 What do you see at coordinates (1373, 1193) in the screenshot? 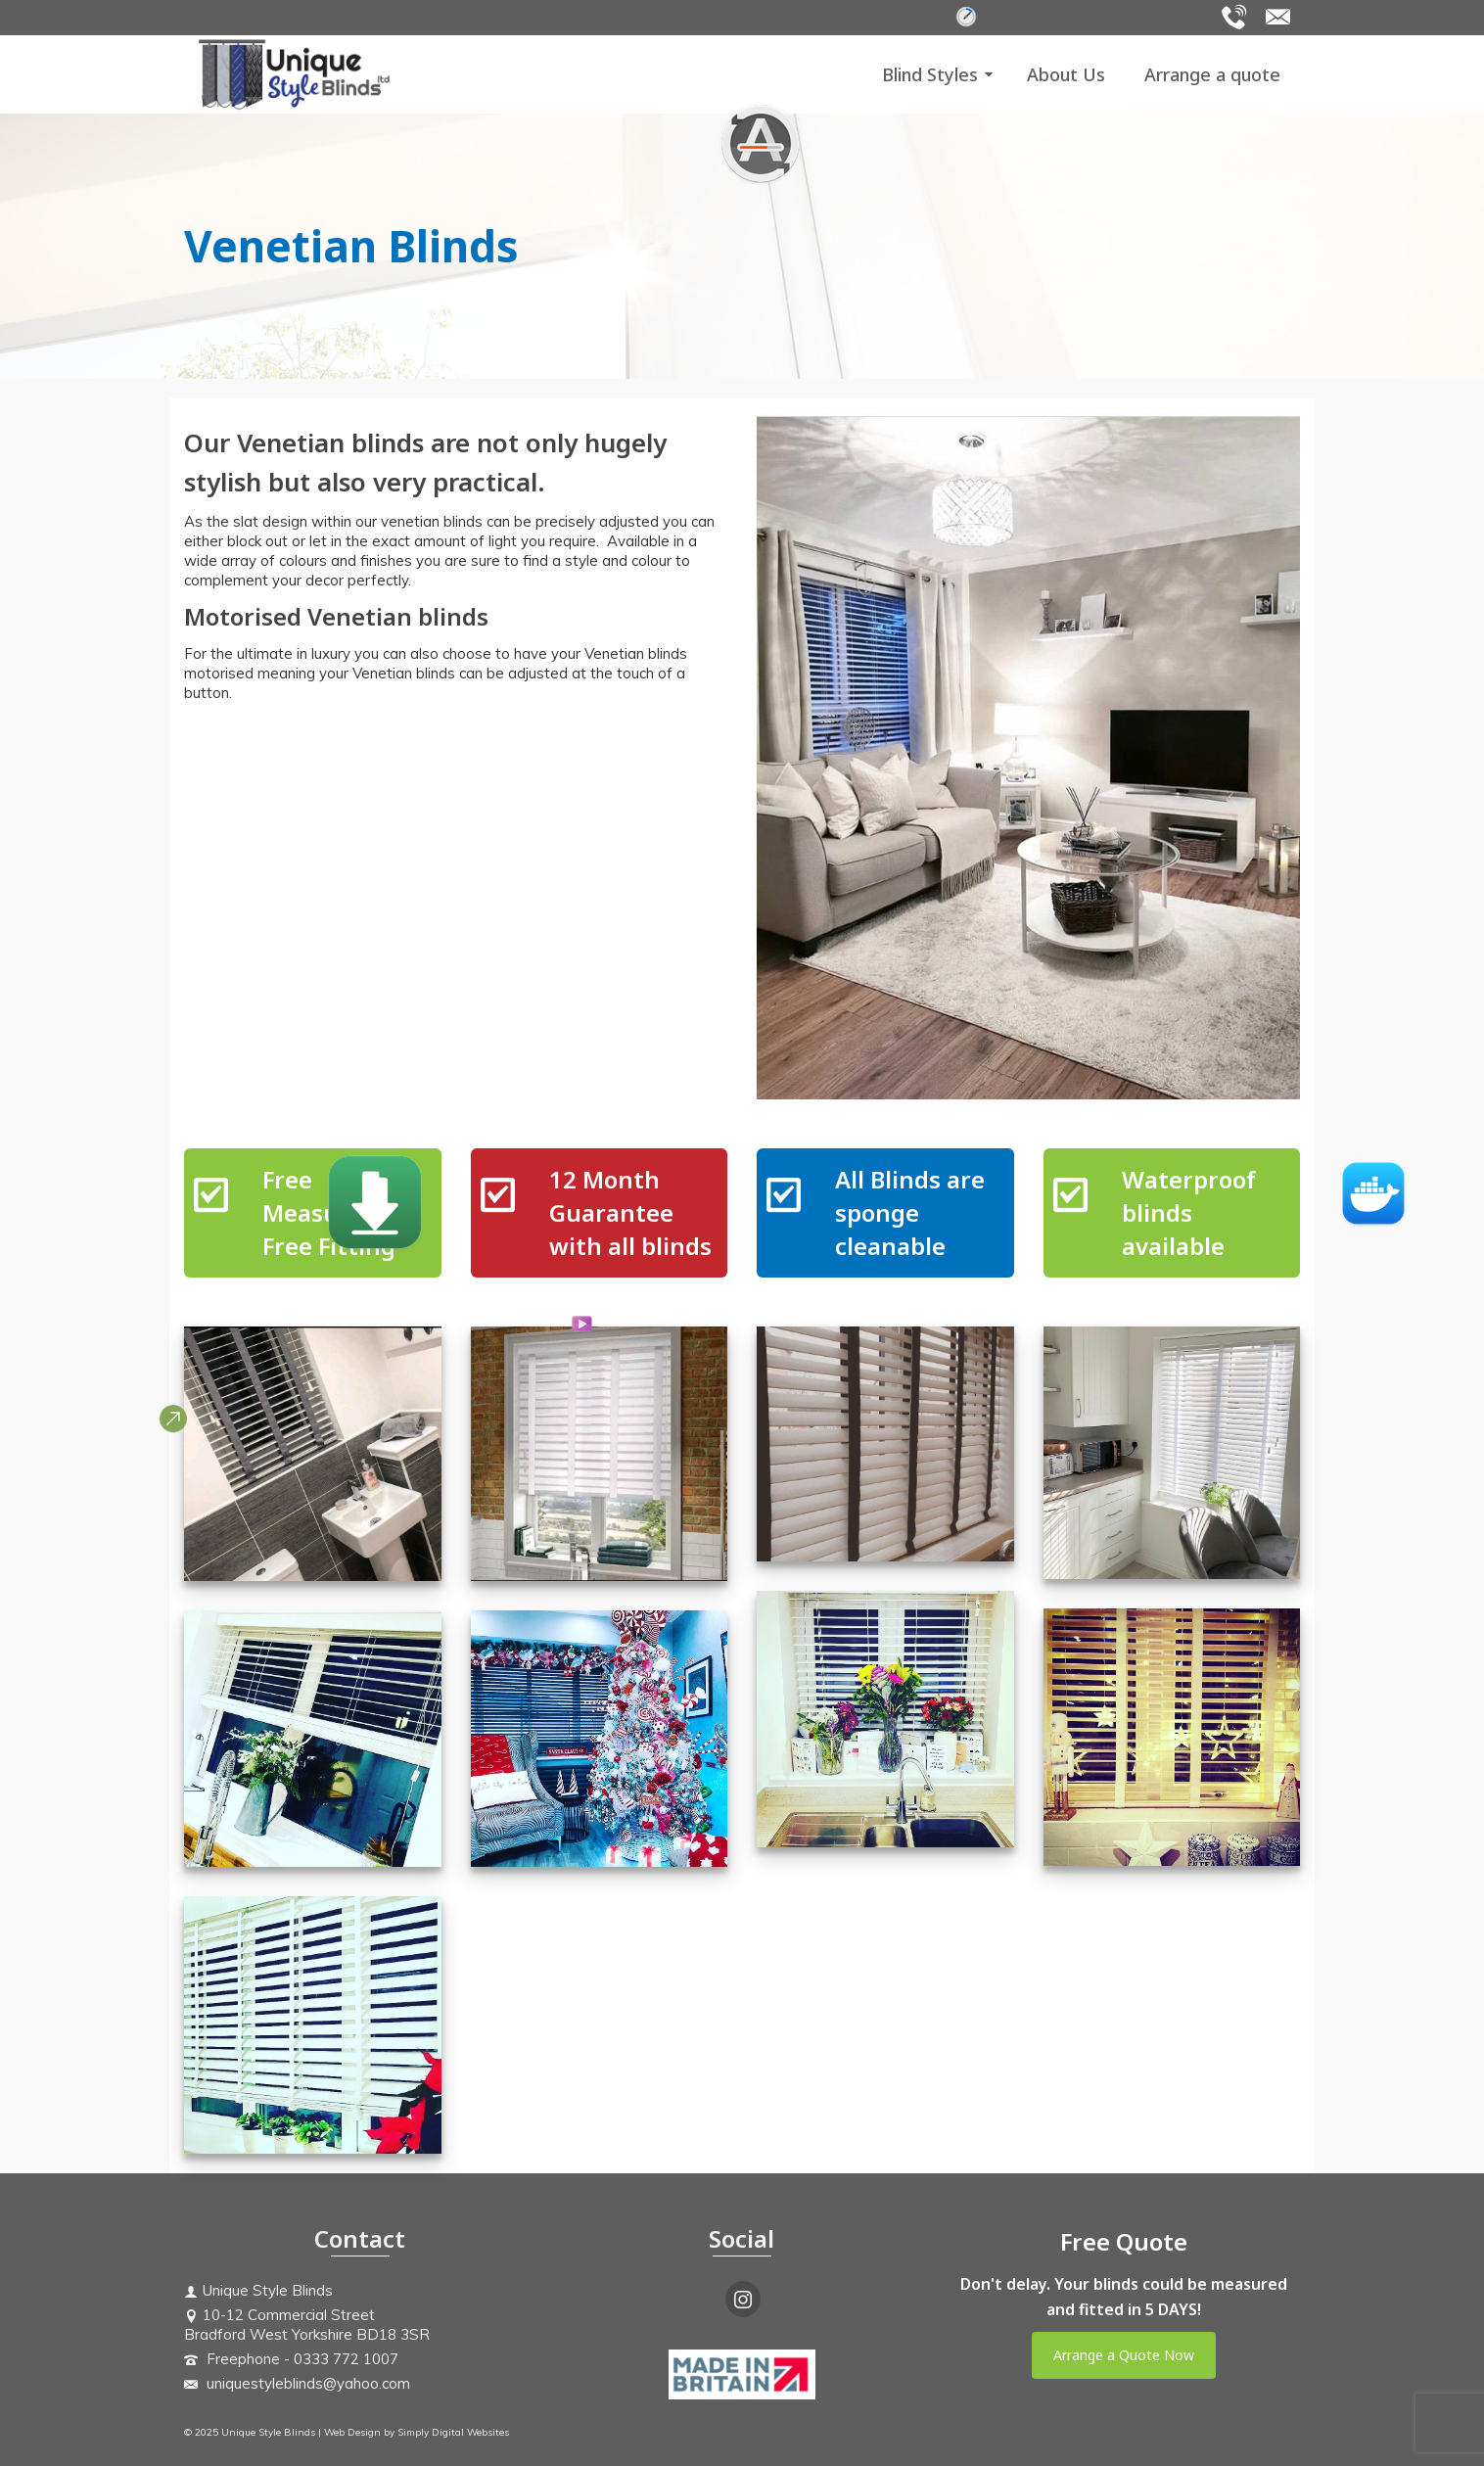
I see `open Docker desktop application` at bounding box center [1373, 1193].